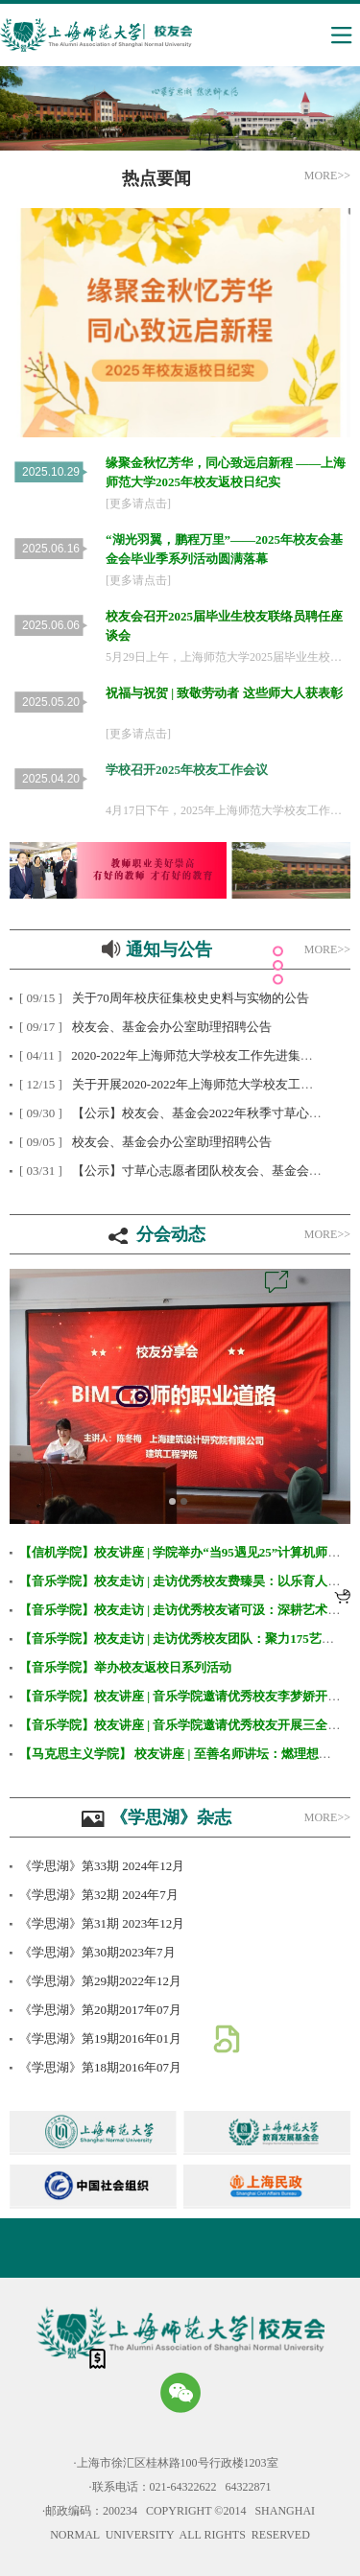 Image resolution: width=360 pixels, height=2576 pixels. I want to click on toggle switch in the on position, so click(133, 1396).